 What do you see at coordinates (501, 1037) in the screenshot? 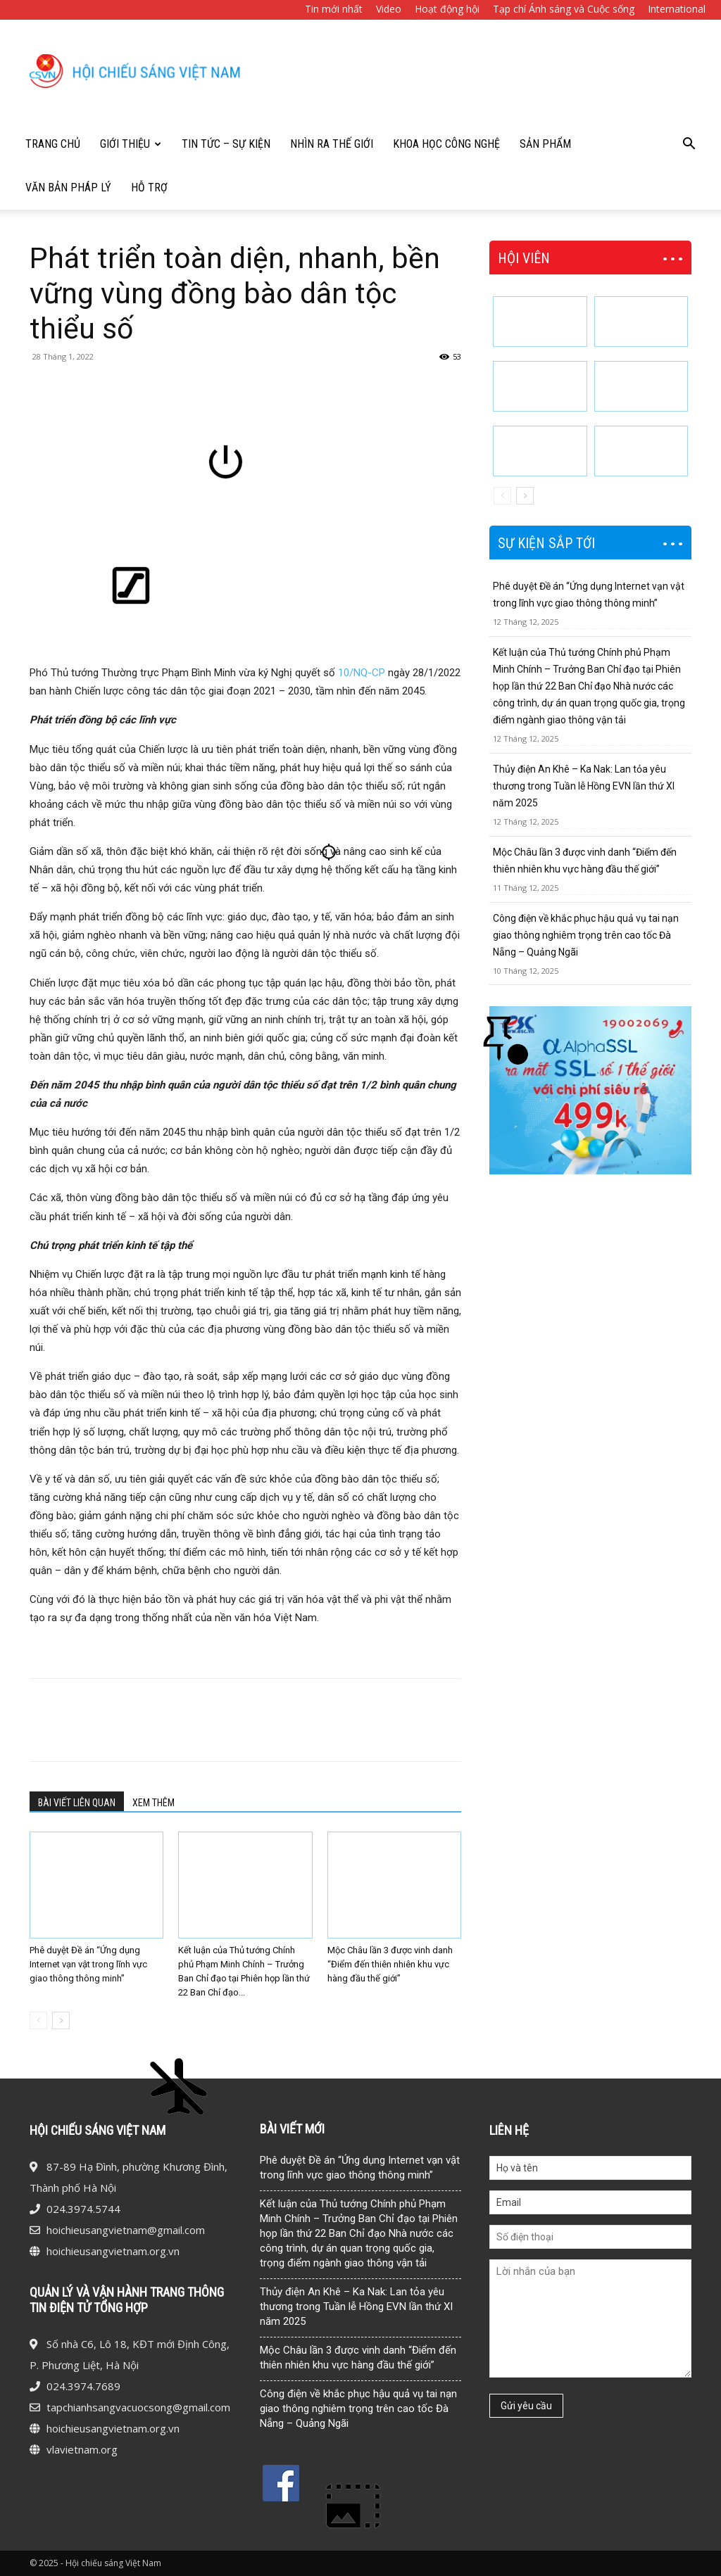
I see `pinned file with unsaved changes` at bounding box center [501, 1037].